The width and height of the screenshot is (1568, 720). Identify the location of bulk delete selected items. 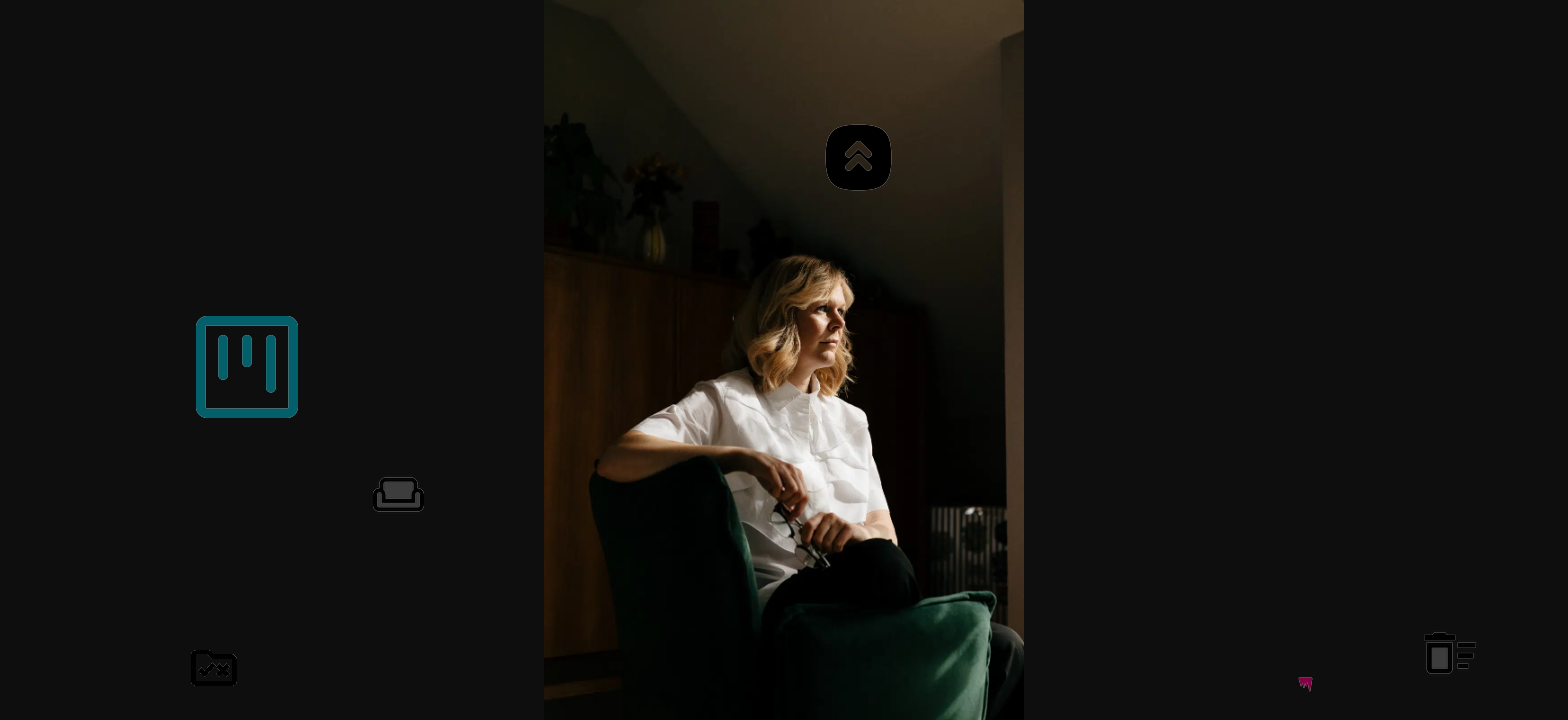
(1450, 653).